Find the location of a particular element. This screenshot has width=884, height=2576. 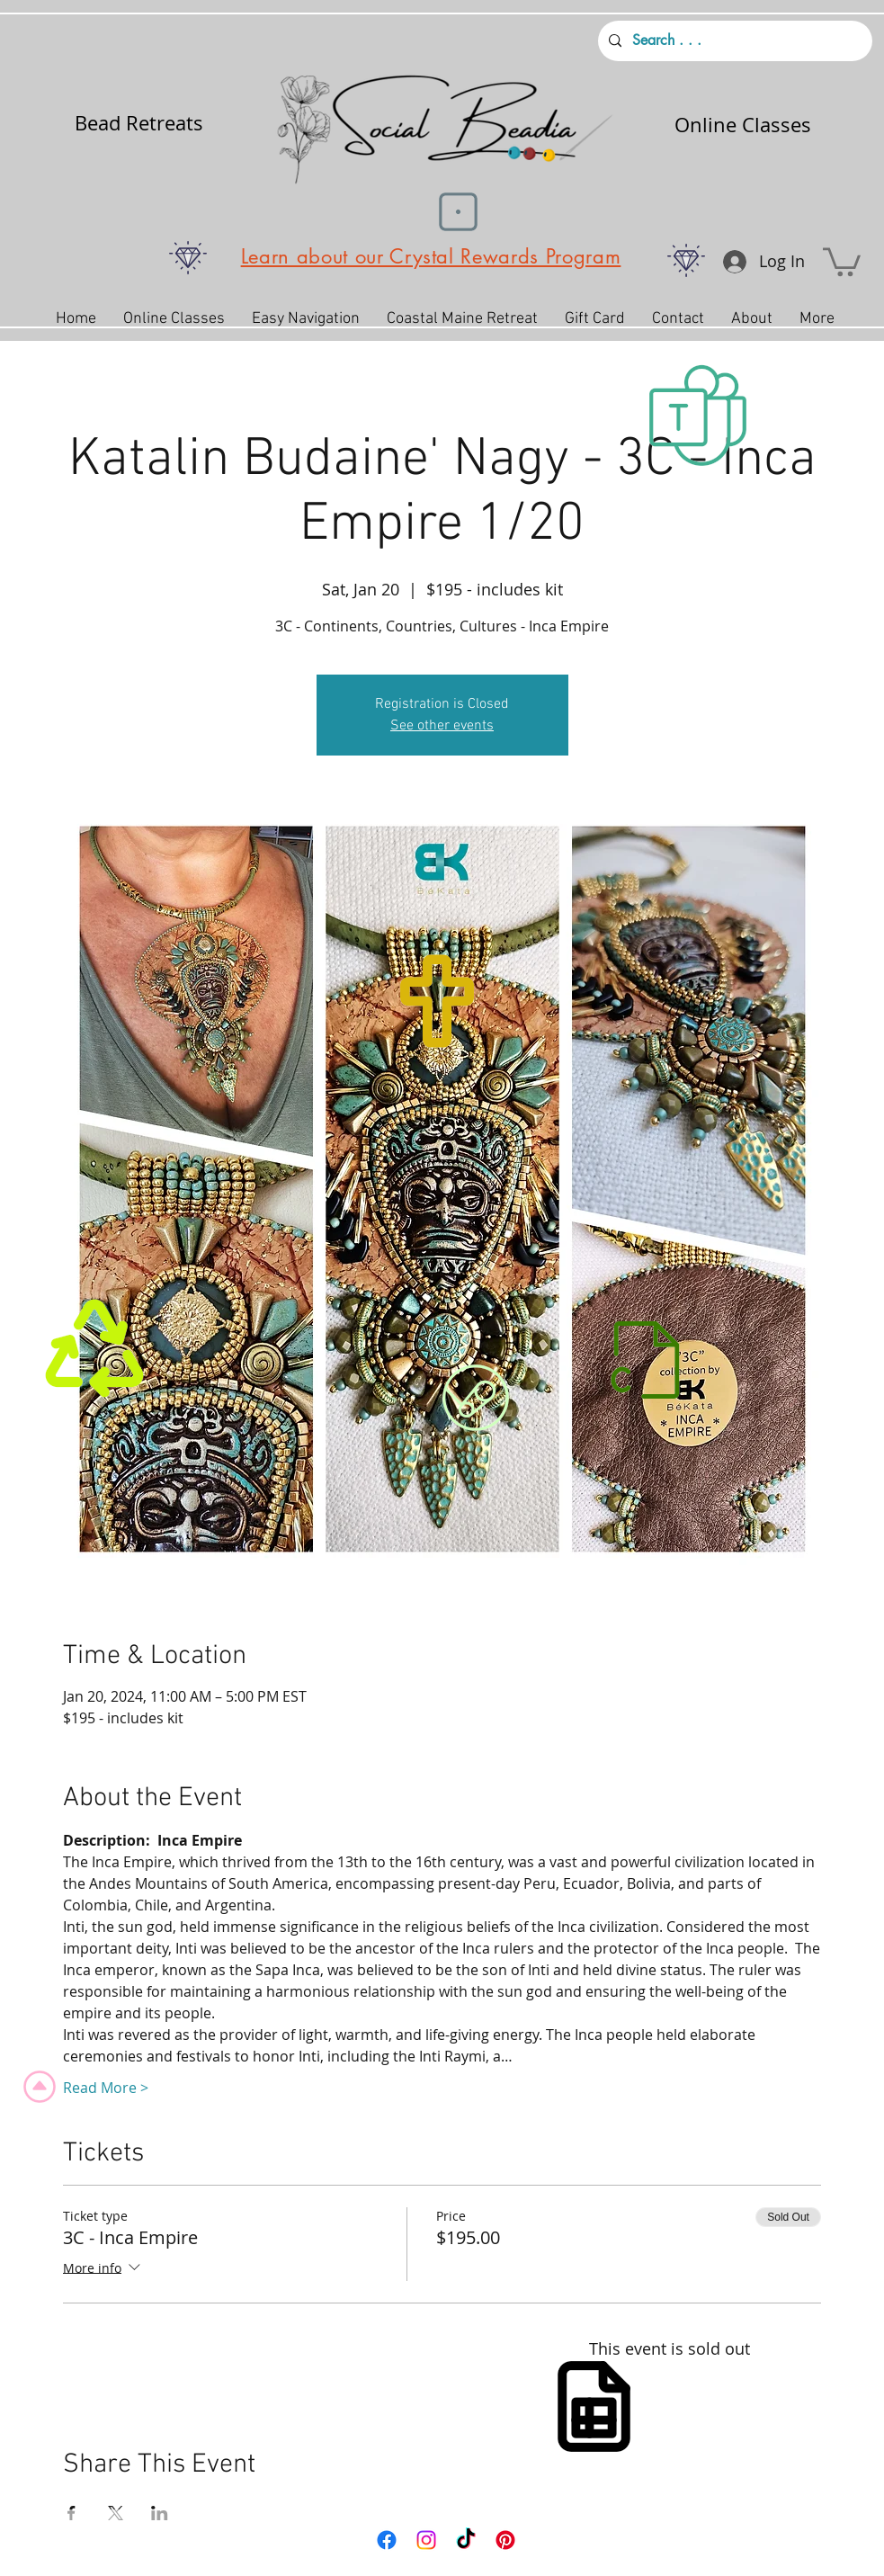

indicates a random selection or dice roll result of one is located at coordinates (458, 211).